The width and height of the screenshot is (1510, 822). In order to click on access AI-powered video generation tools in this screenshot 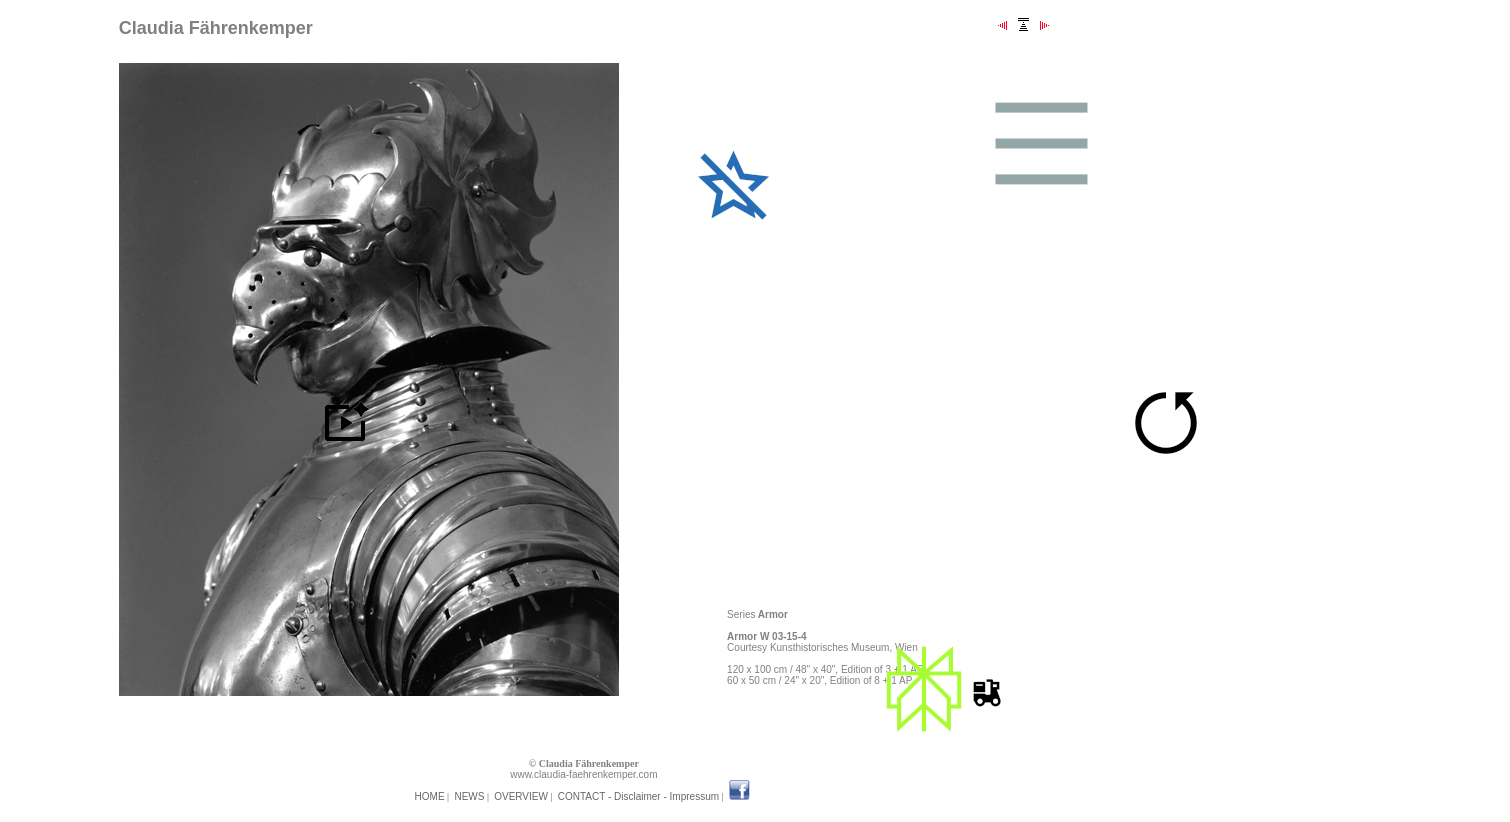, I will do `click(345, 423)`.